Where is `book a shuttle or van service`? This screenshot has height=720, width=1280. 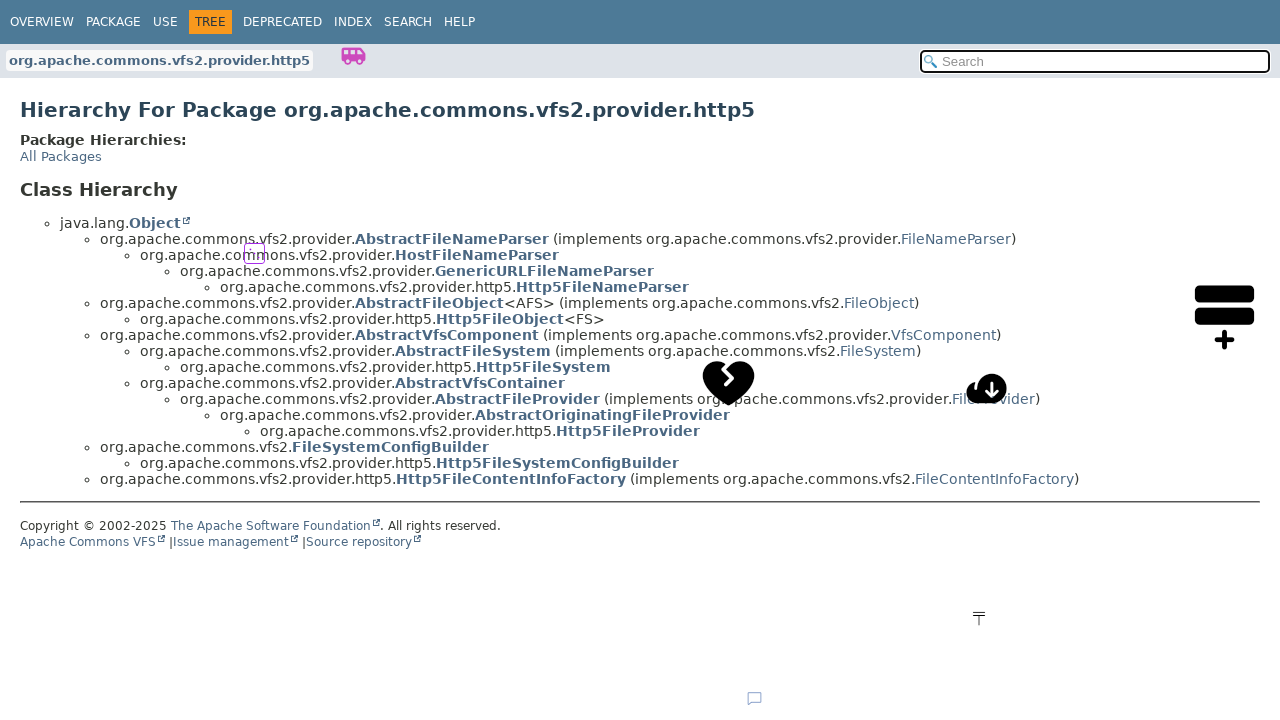 book a shuttle or van service is located at coordinates (353, 55).